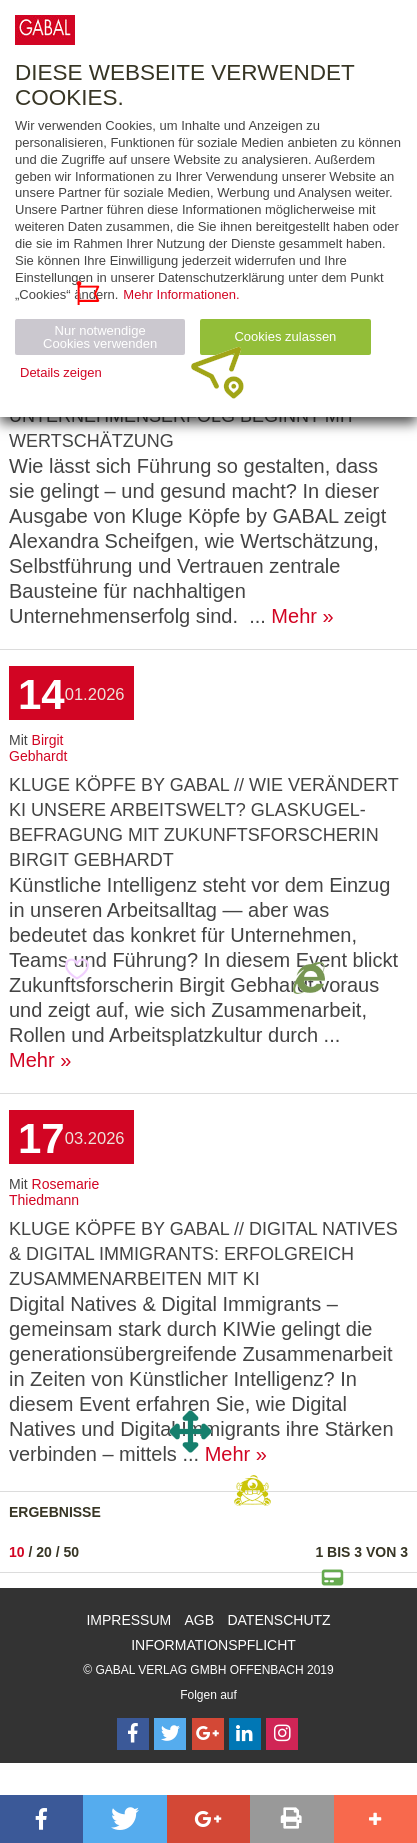 The width and height of the screenshot is (417, 1843). Describe the element at coordinates (216, 371) in the screenshot. I see `send current location` at that location.